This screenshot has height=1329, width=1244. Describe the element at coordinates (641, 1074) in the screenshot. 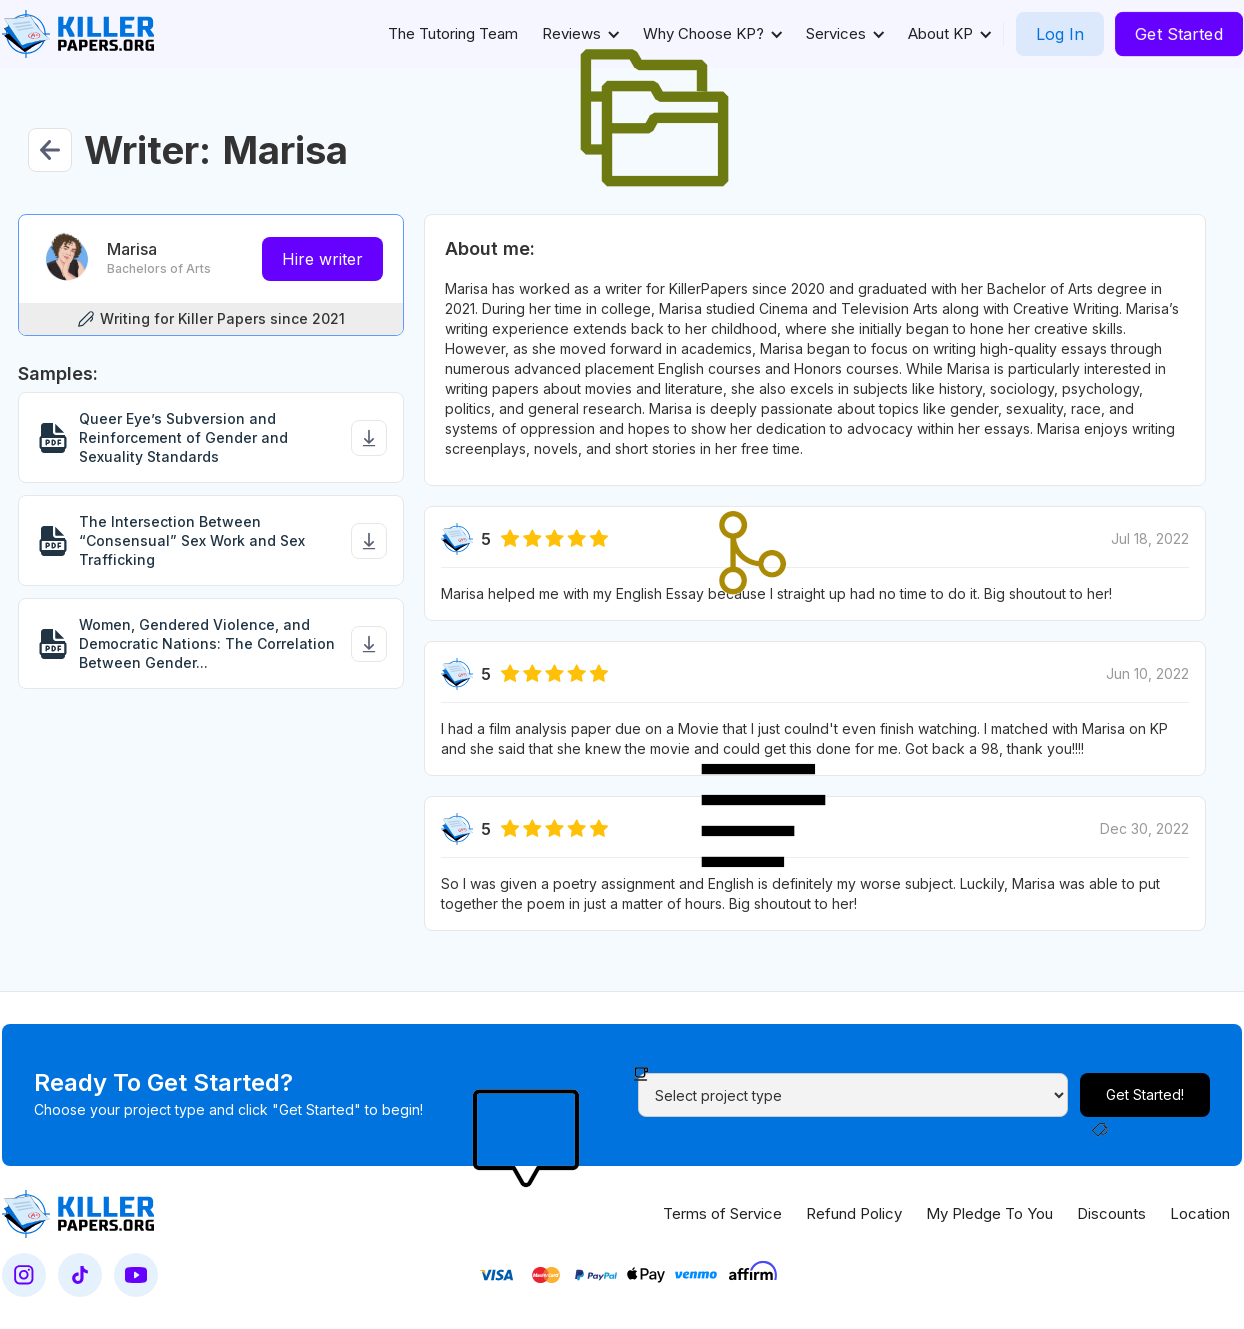

I see `find nearby coffee shops or cafes` at that location.